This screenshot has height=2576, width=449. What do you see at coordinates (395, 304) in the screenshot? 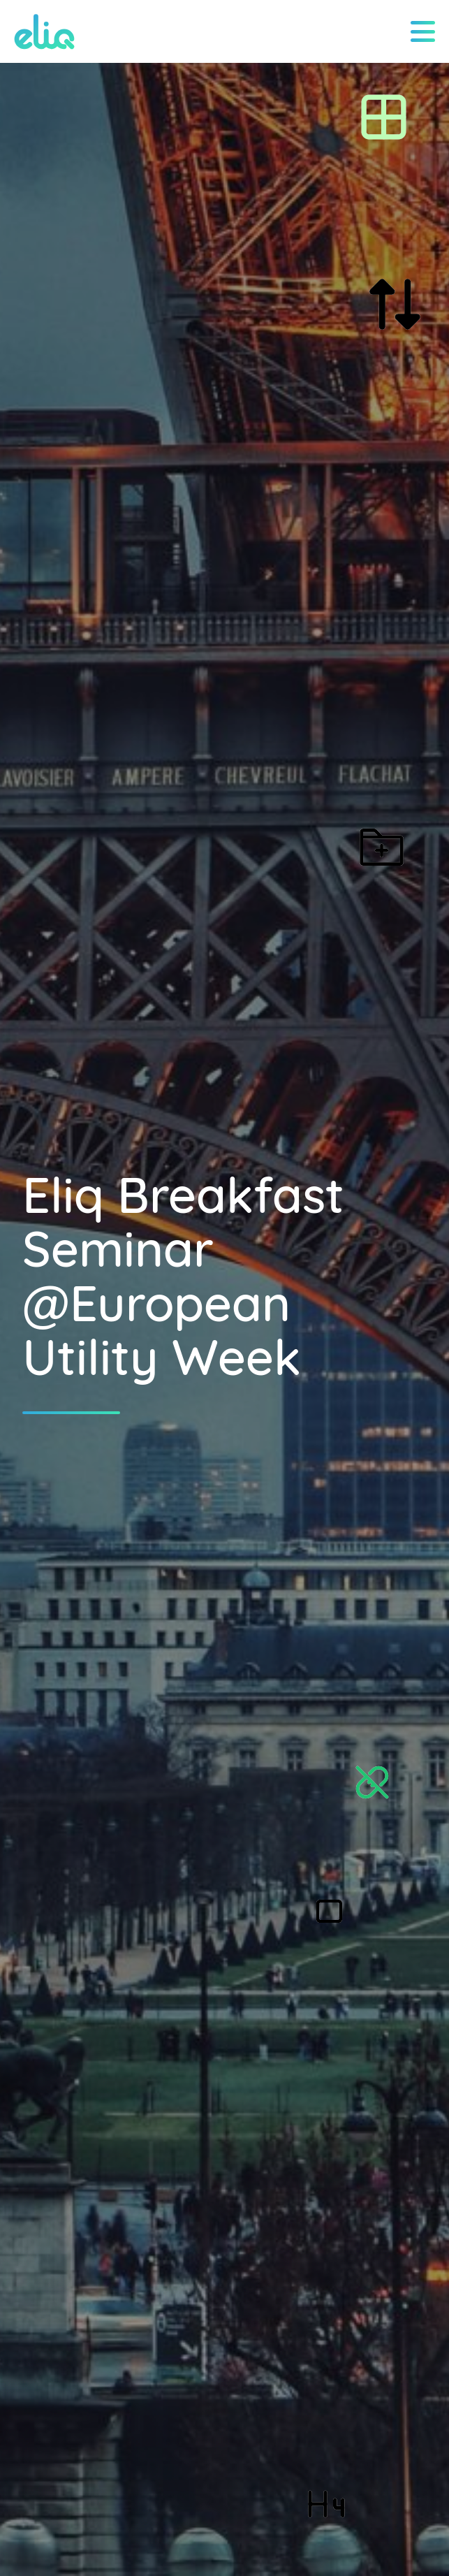
I see `adjust vertical size or height` at bounding box center [395, 304].